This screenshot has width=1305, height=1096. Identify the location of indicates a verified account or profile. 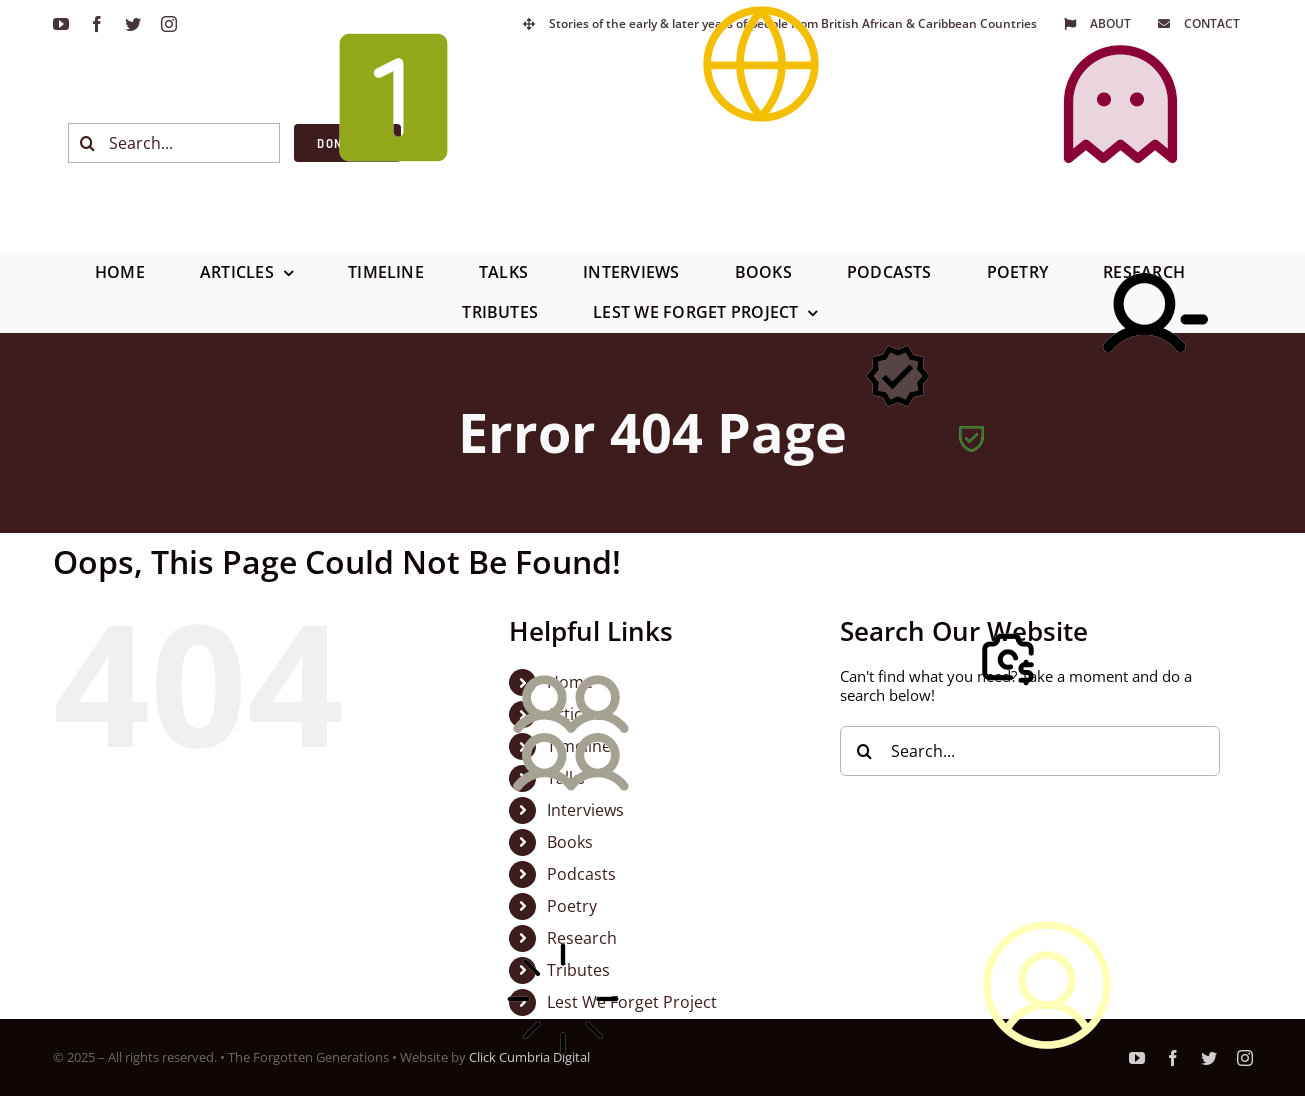
(898, 376).